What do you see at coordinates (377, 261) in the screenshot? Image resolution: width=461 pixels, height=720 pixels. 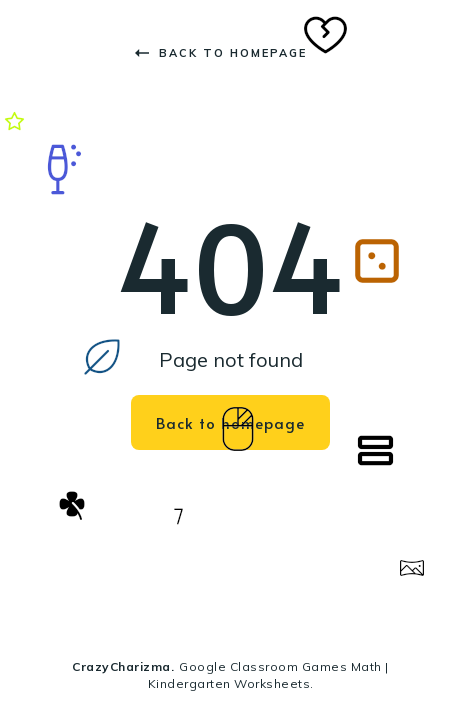 I see `roll dice or generate random number` at bounding box center [377, 261].